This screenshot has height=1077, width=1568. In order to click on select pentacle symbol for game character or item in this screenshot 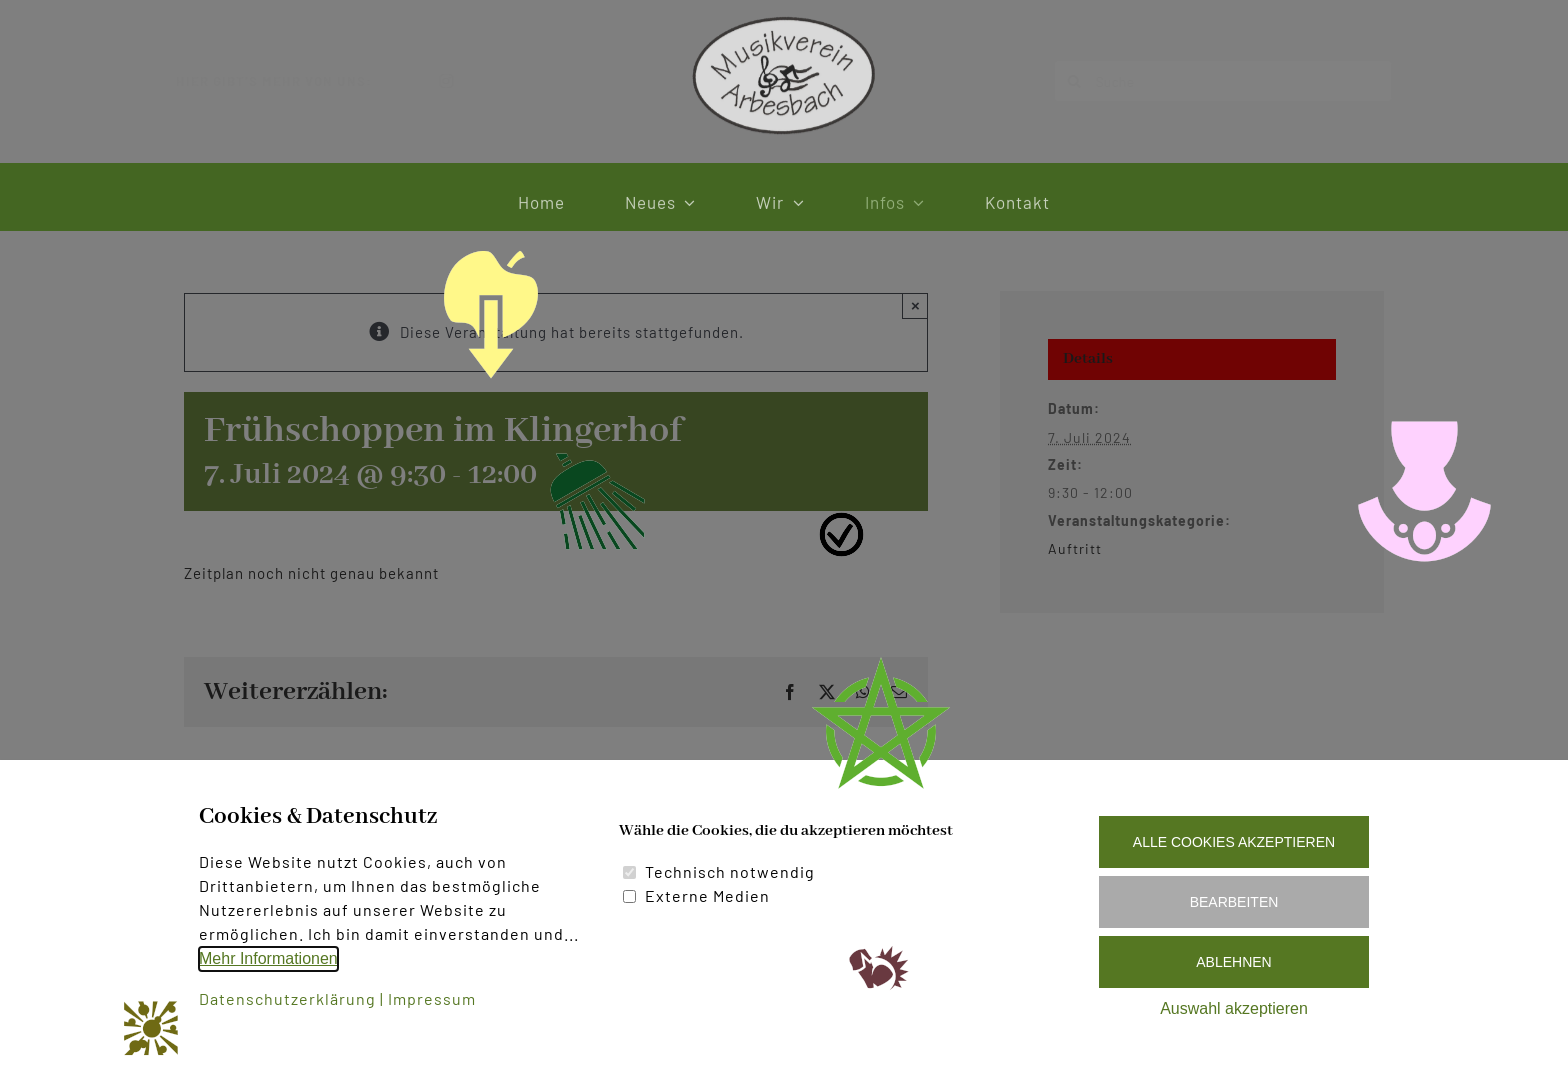, I will do `click(881, 723)`.